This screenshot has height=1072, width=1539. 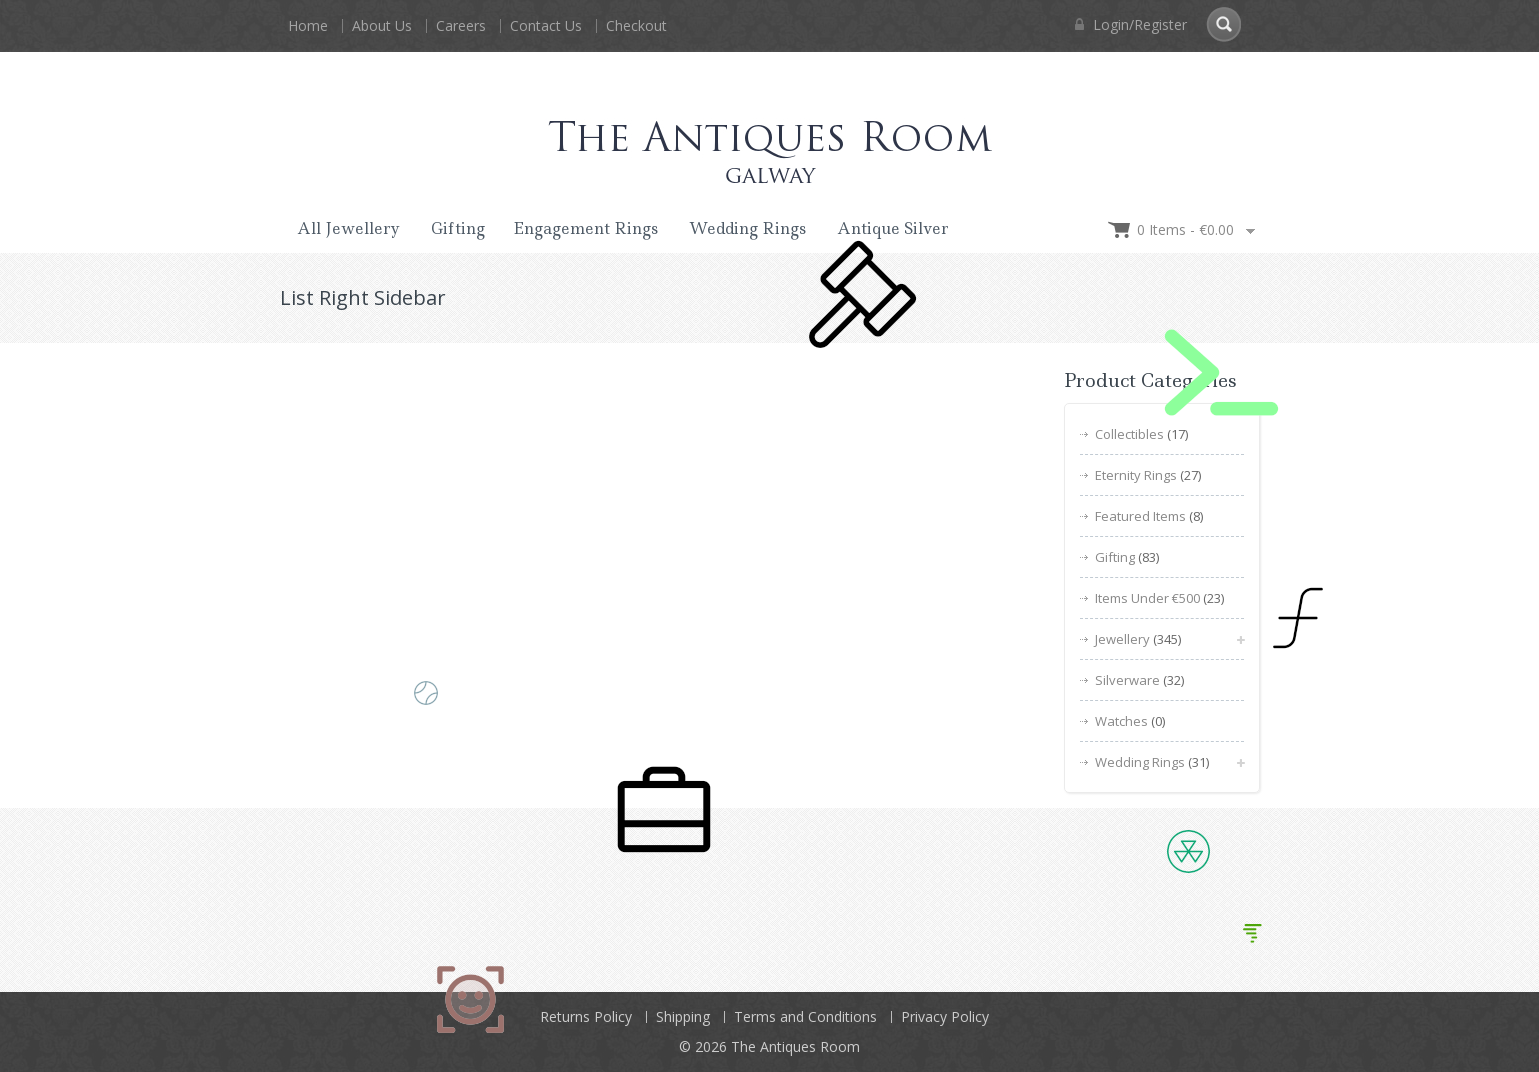 What do you see at coordinates (1298, 618) in the screenshot?
I see `access function or formula editor` at bounding box center [1298, 618].